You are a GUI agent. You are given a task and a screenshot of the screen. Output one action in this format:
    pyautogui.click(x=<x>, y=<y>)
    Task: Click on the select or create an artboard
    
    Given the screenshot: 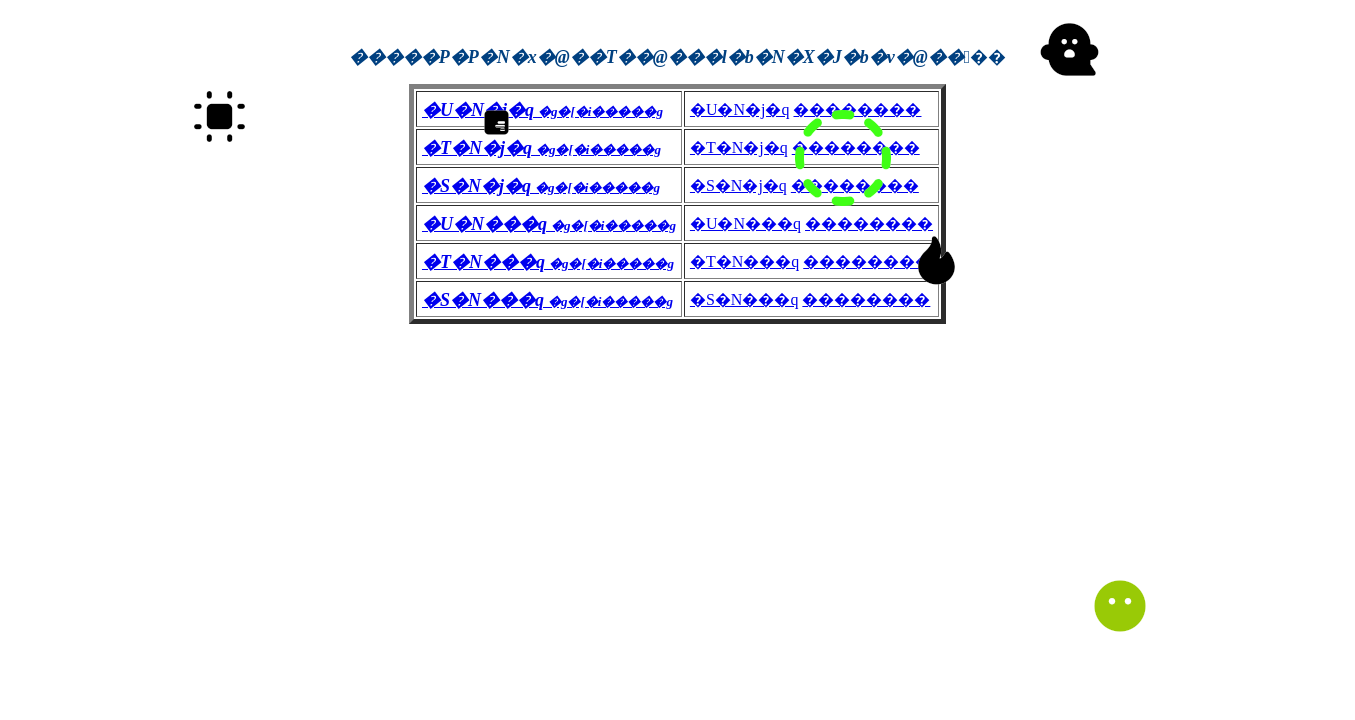 What is the action you would take?
    pyautogui.click(x=219, y=116)
    